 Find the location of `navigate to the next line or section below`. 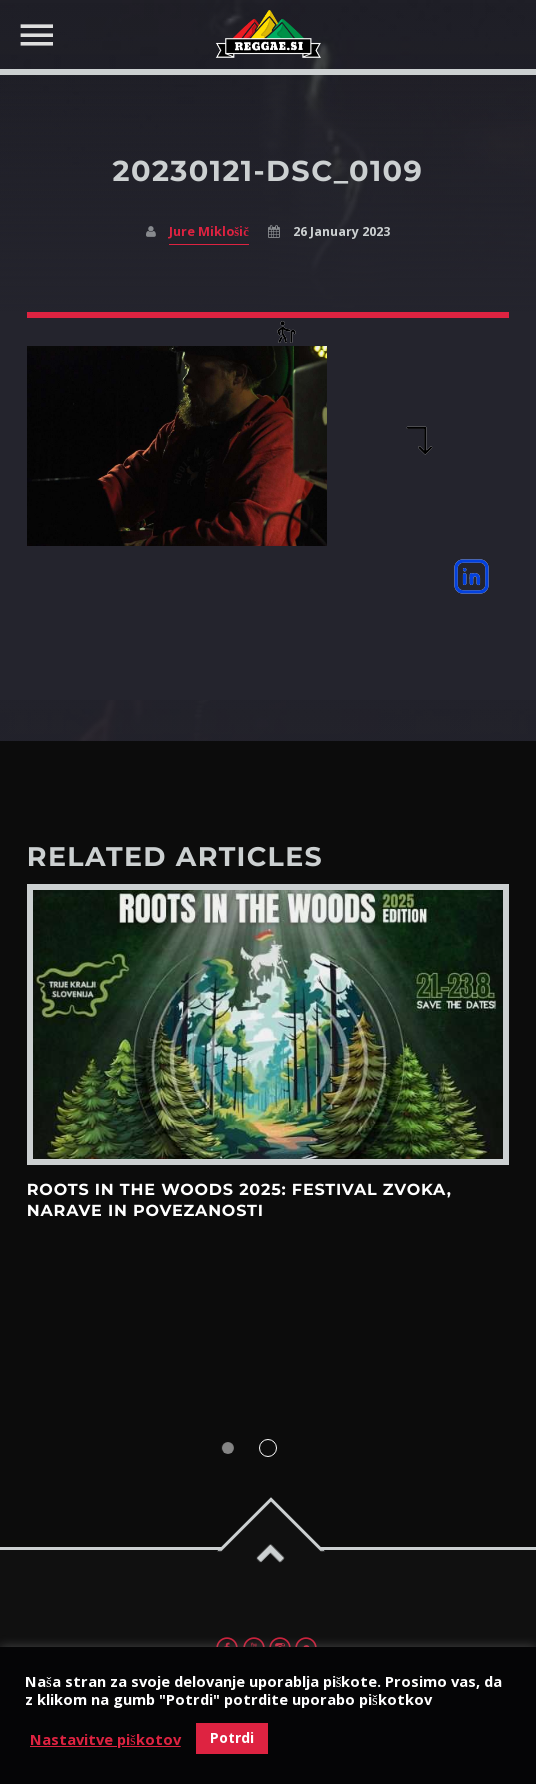

navigate to the next line or section below is located at coordinates (419, 440).